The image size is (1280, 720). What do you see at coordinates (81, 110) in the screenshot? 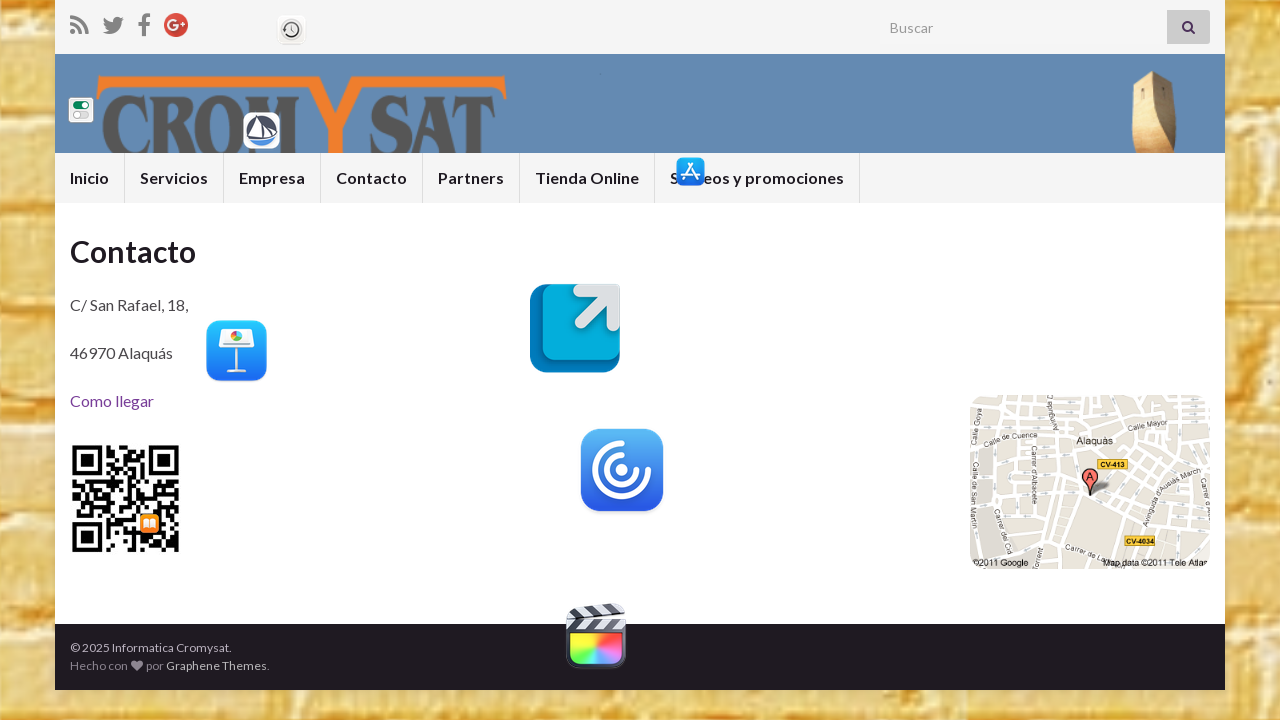
I see `access system settings and preferences` at bounding box center [81, 110].